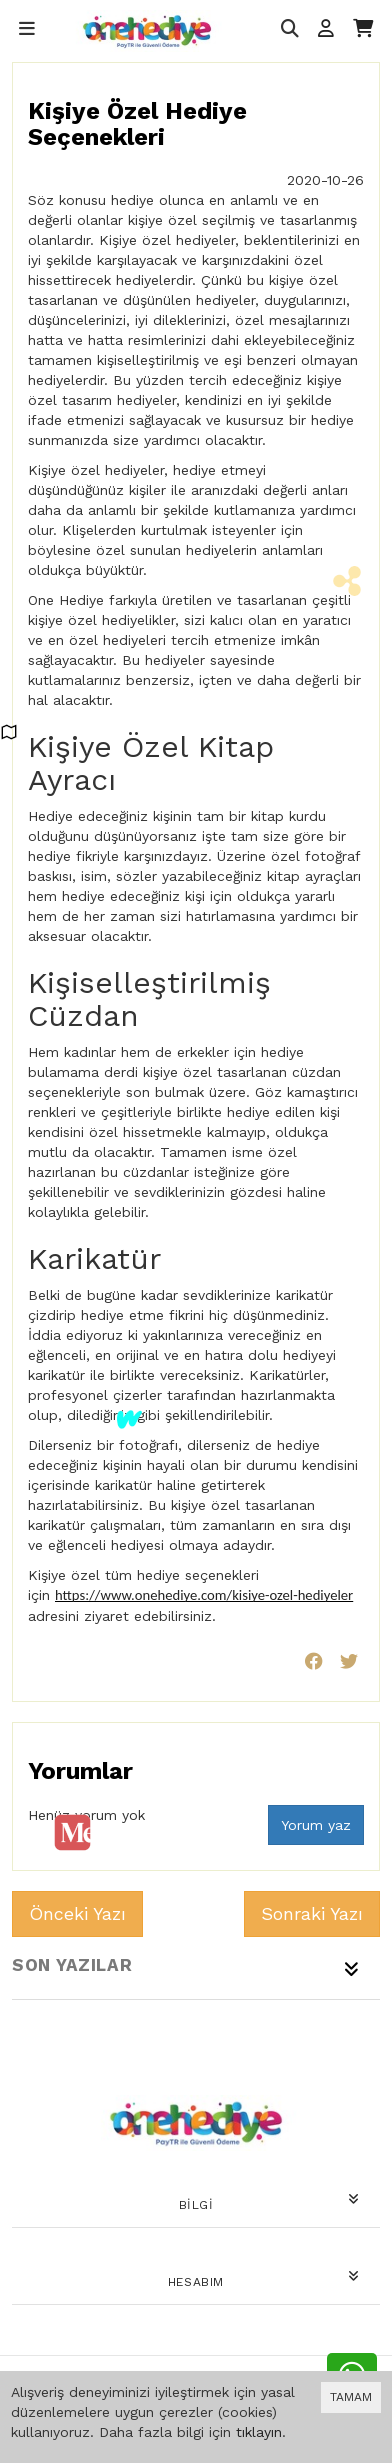 The height and width of the screenshot is (2463, 392). I want to click on view map, so click(9, 732).